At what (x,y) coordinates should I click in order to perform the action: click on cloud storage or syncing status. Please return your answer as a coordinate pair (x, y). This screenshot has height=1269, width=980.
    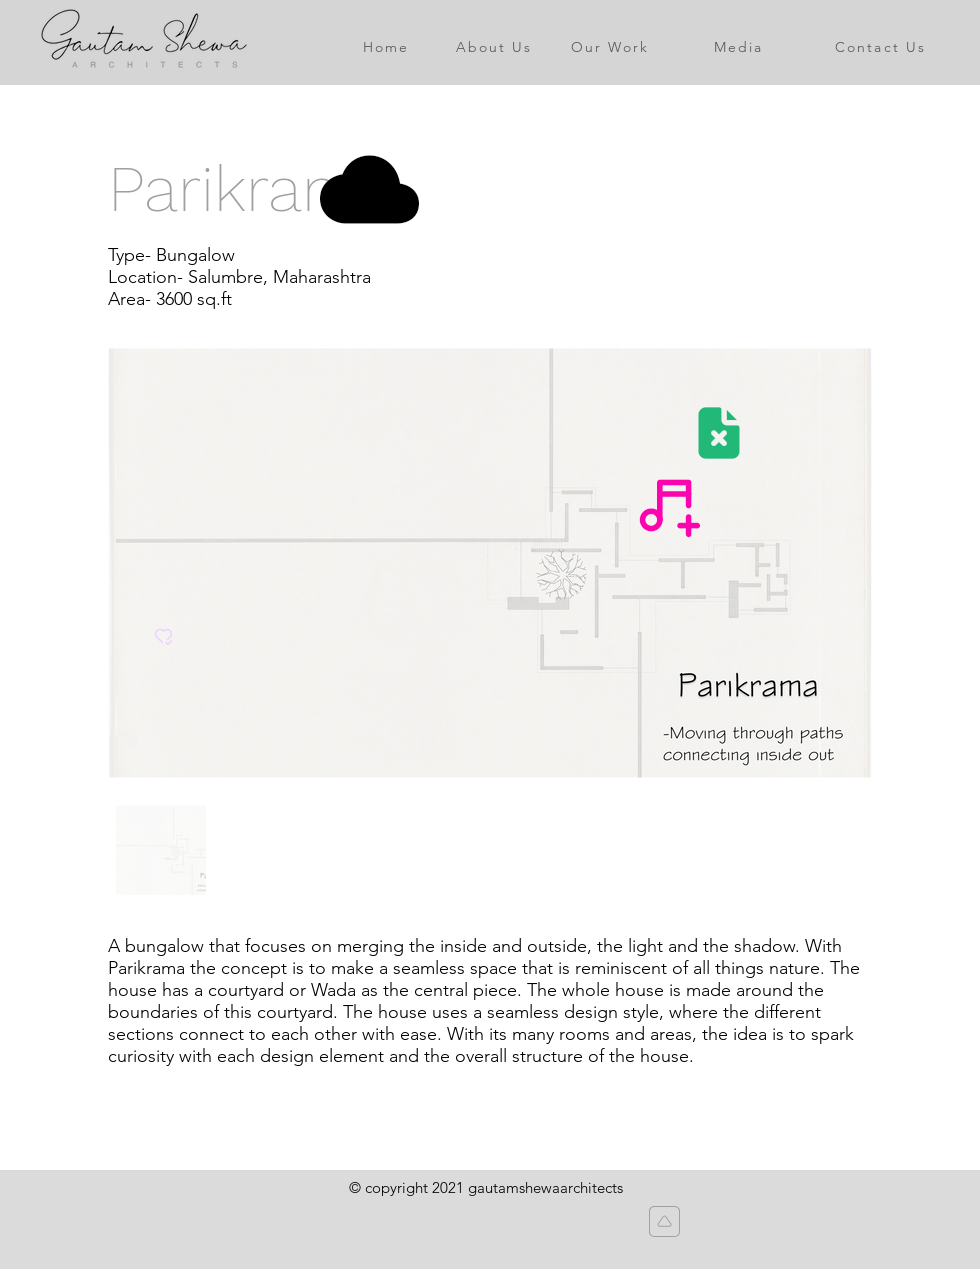
    Looking at the image, I should click on (369, 189).